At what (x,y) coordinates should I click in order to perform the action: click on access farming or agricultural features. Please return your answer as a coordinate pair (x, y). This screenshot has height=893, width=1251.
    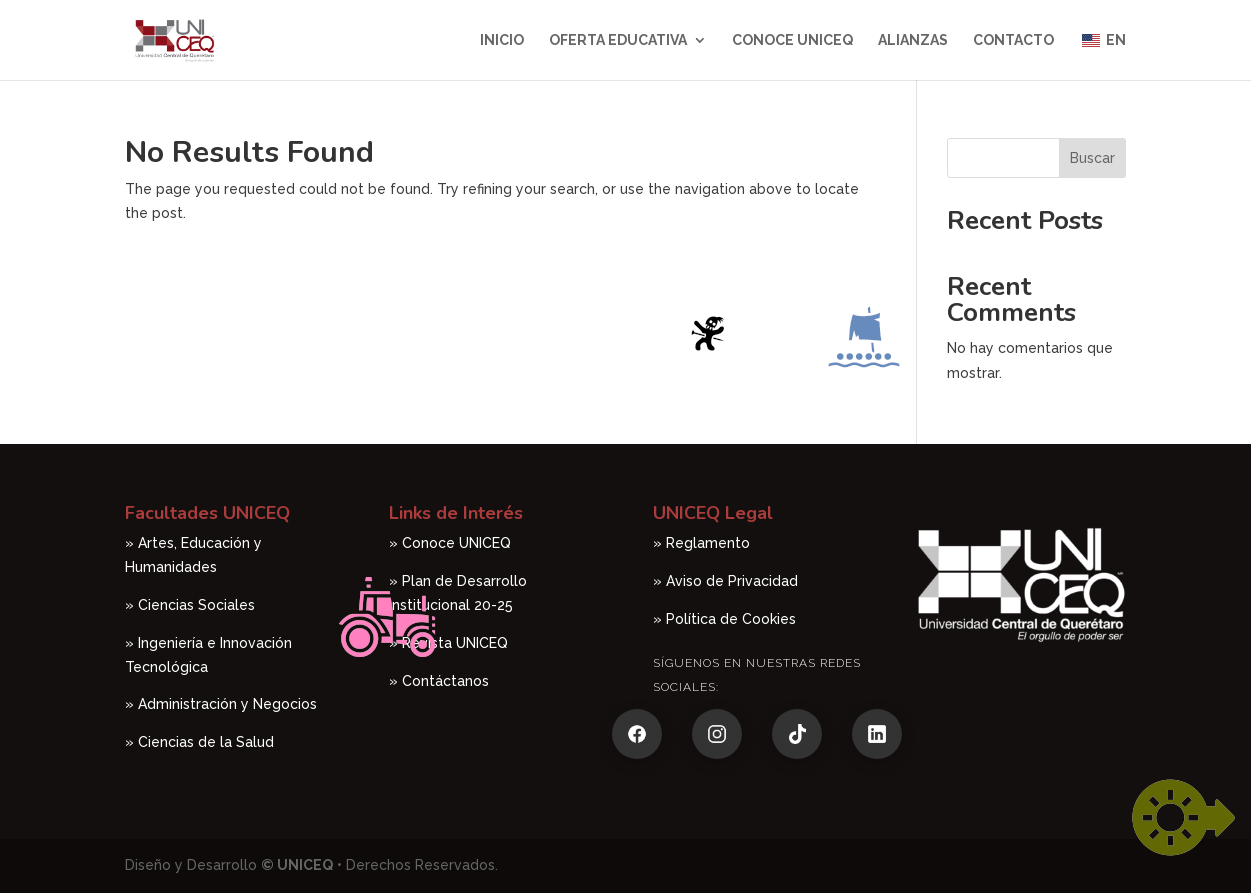
    Looking at the image, I should click on (387, 617).